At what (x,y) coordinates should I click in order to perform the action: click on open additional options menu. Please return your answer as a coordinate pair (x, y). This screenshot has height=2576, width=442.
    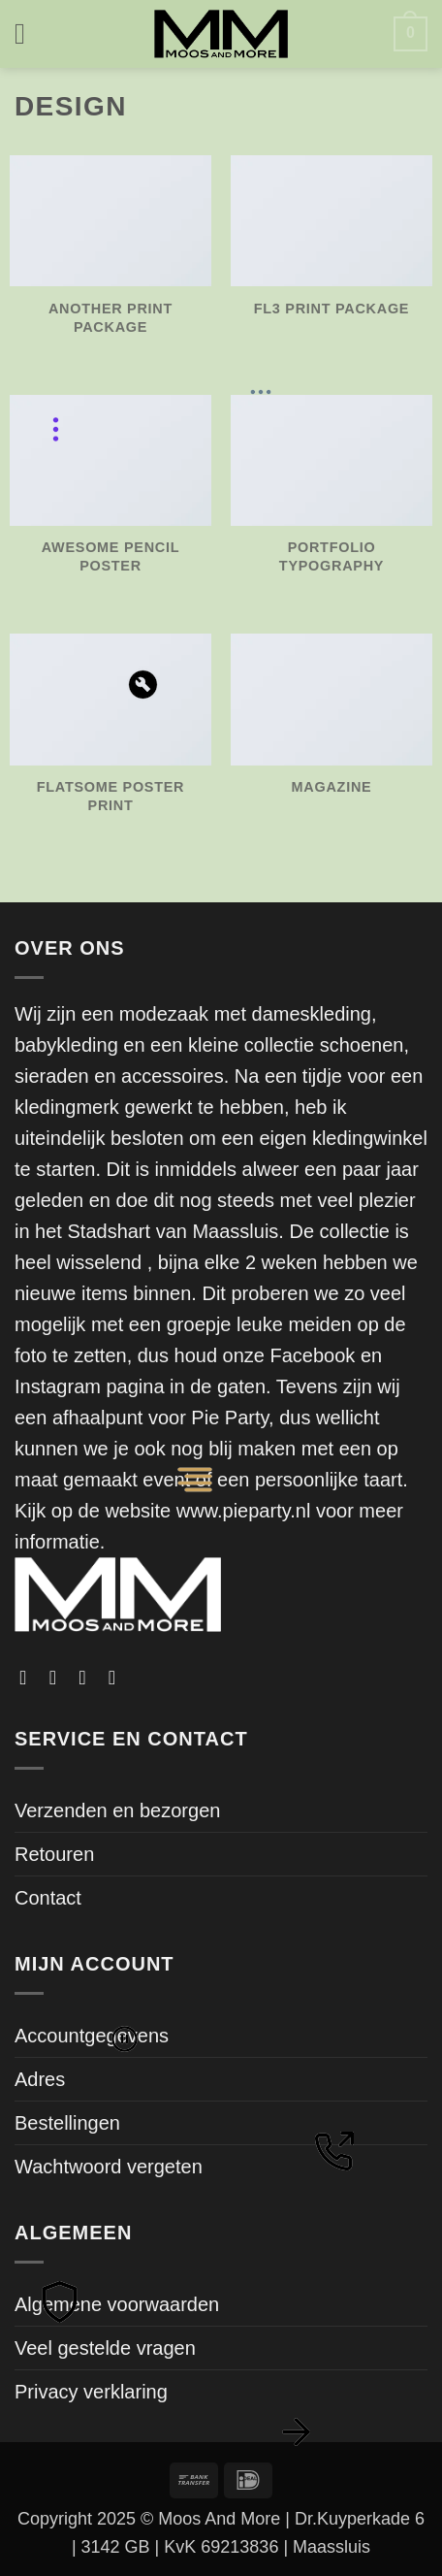
    Looking at the image, I should click on (55, 429).